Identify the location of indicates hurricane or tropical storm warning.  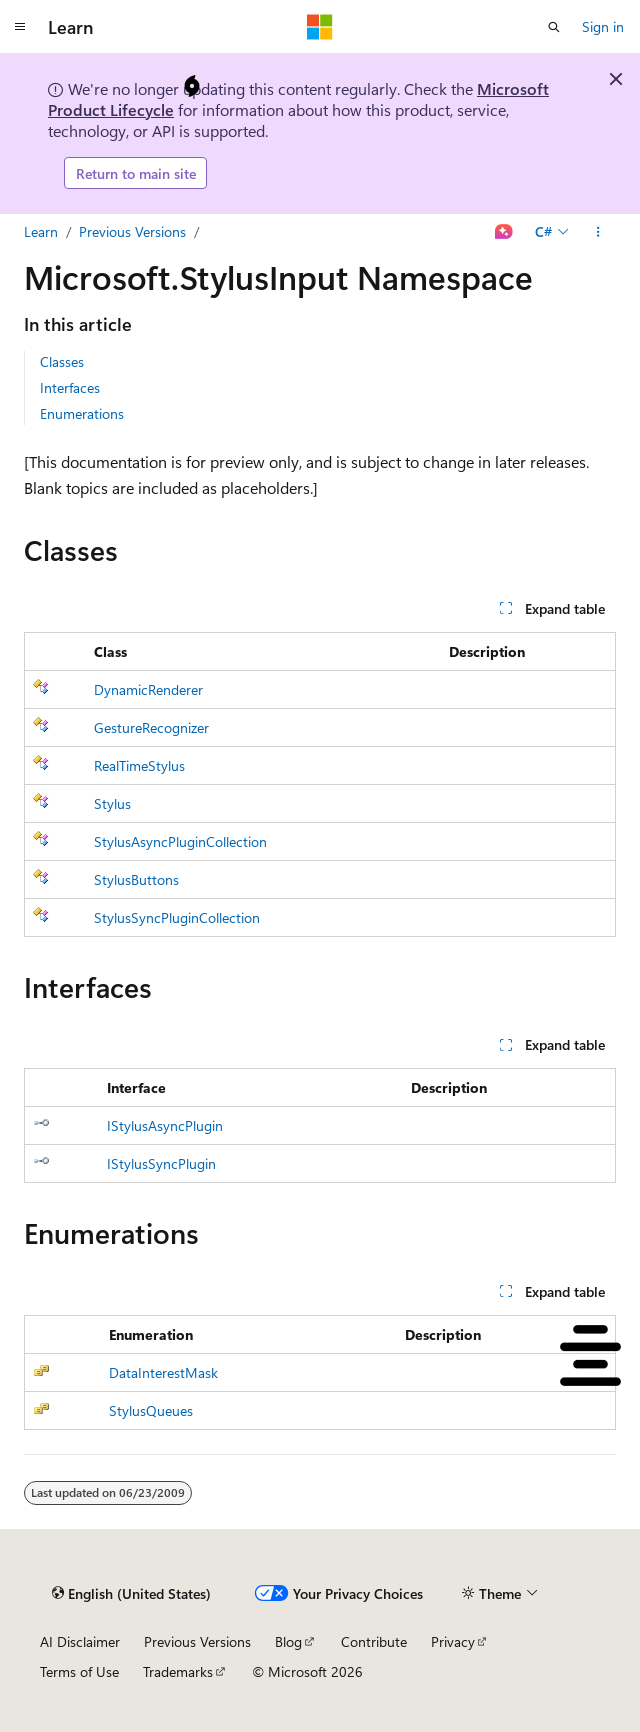
(192, 86).